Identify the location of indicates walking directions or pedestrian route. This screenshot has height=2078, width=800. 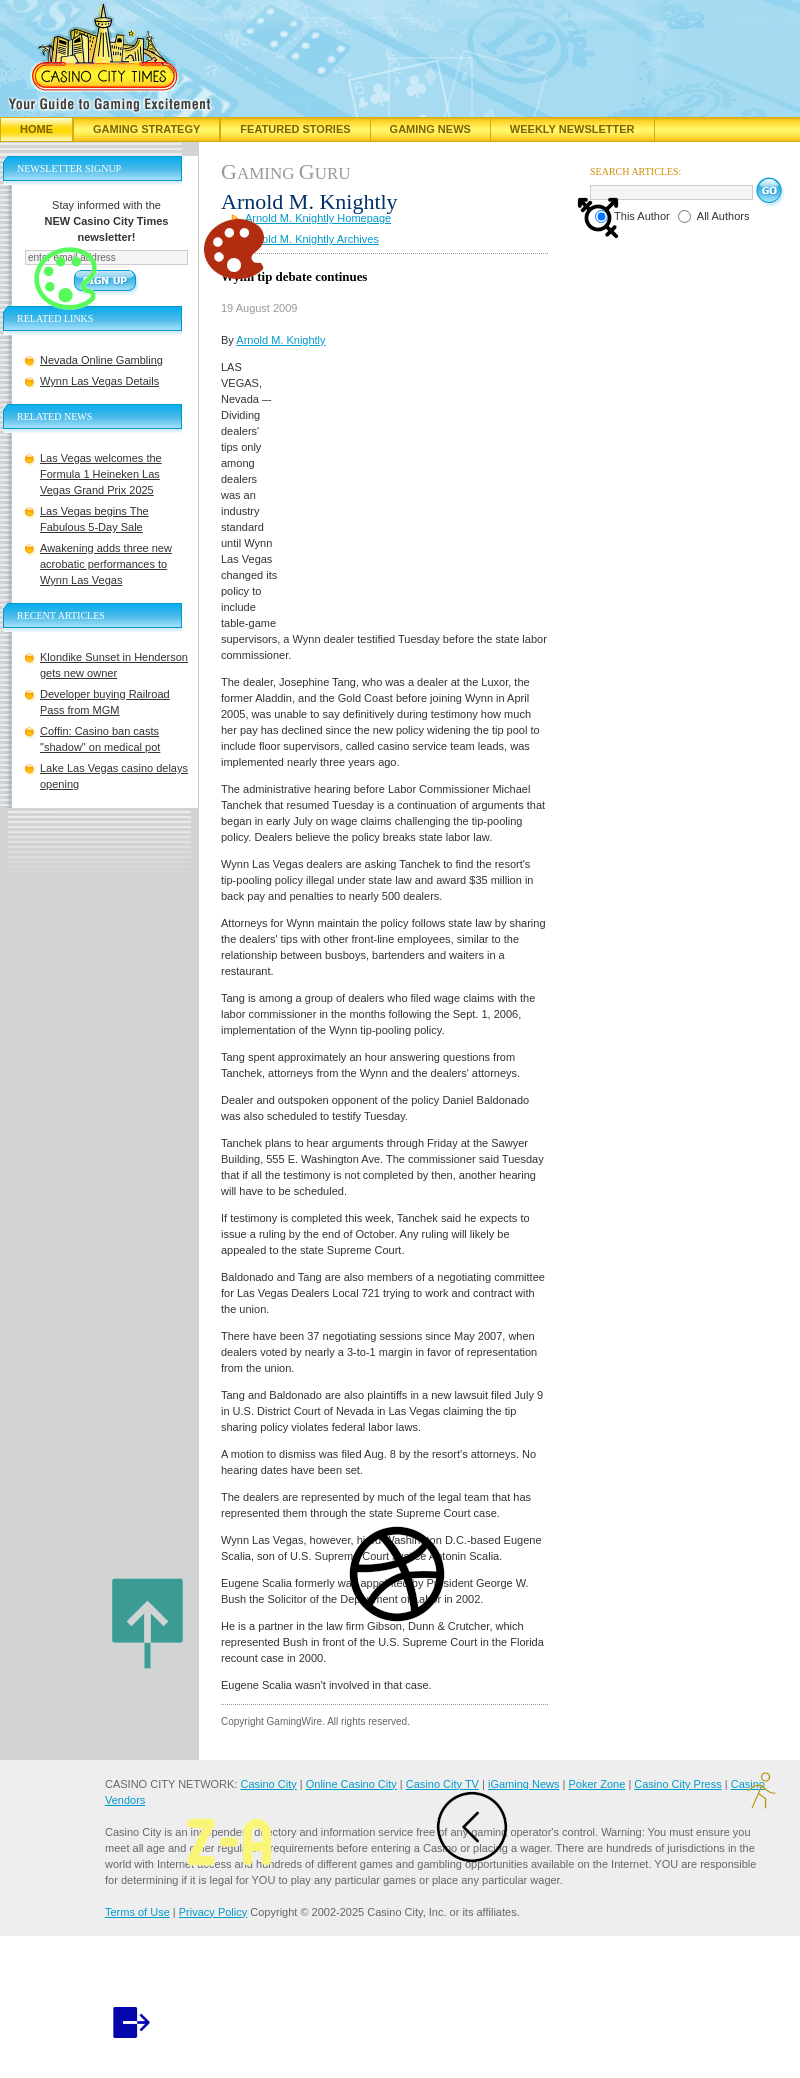
(761, 1790).